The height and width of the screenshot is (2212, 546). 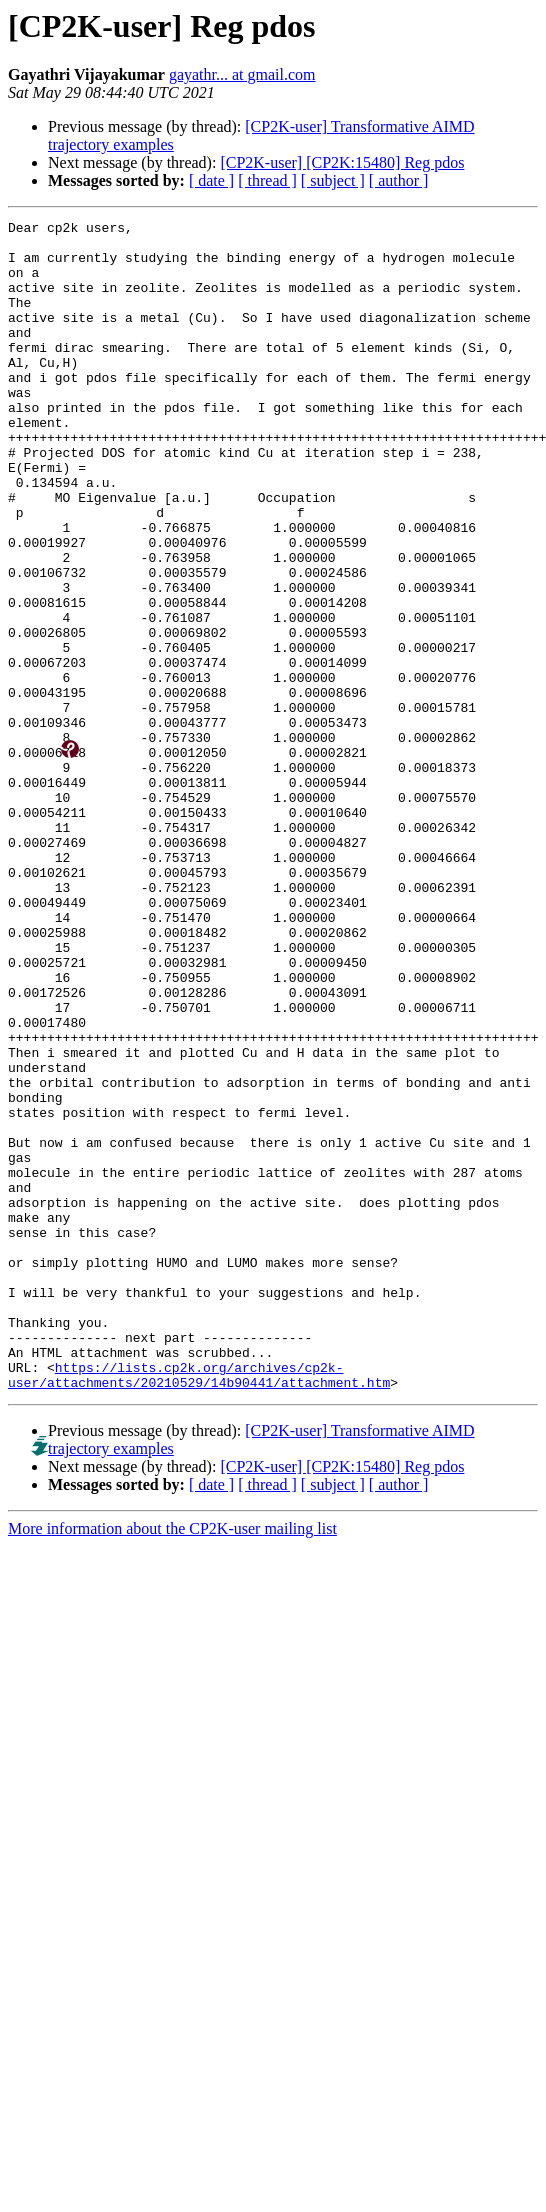 I want to click on open pixlr photo editing app, so click(x=70, y=749).